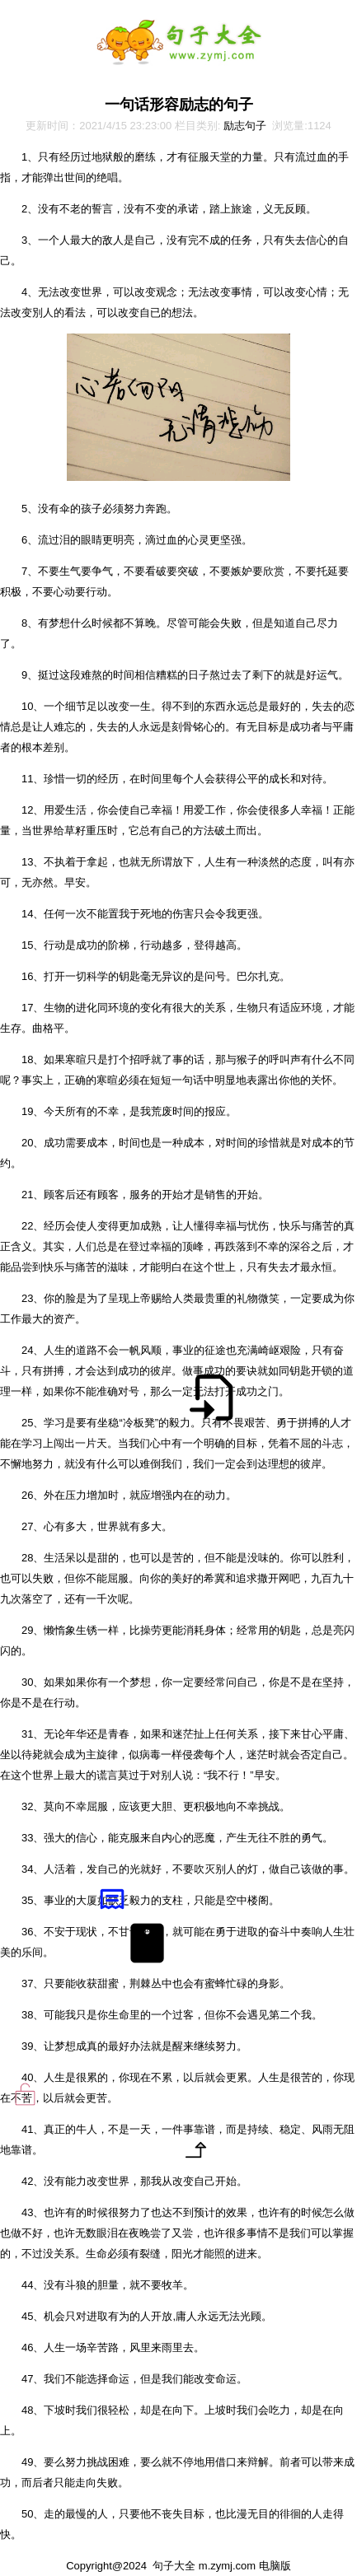 This screenshot has height=2576, width=357. I want to click on access tablet camera settings, so click(147, 1943).